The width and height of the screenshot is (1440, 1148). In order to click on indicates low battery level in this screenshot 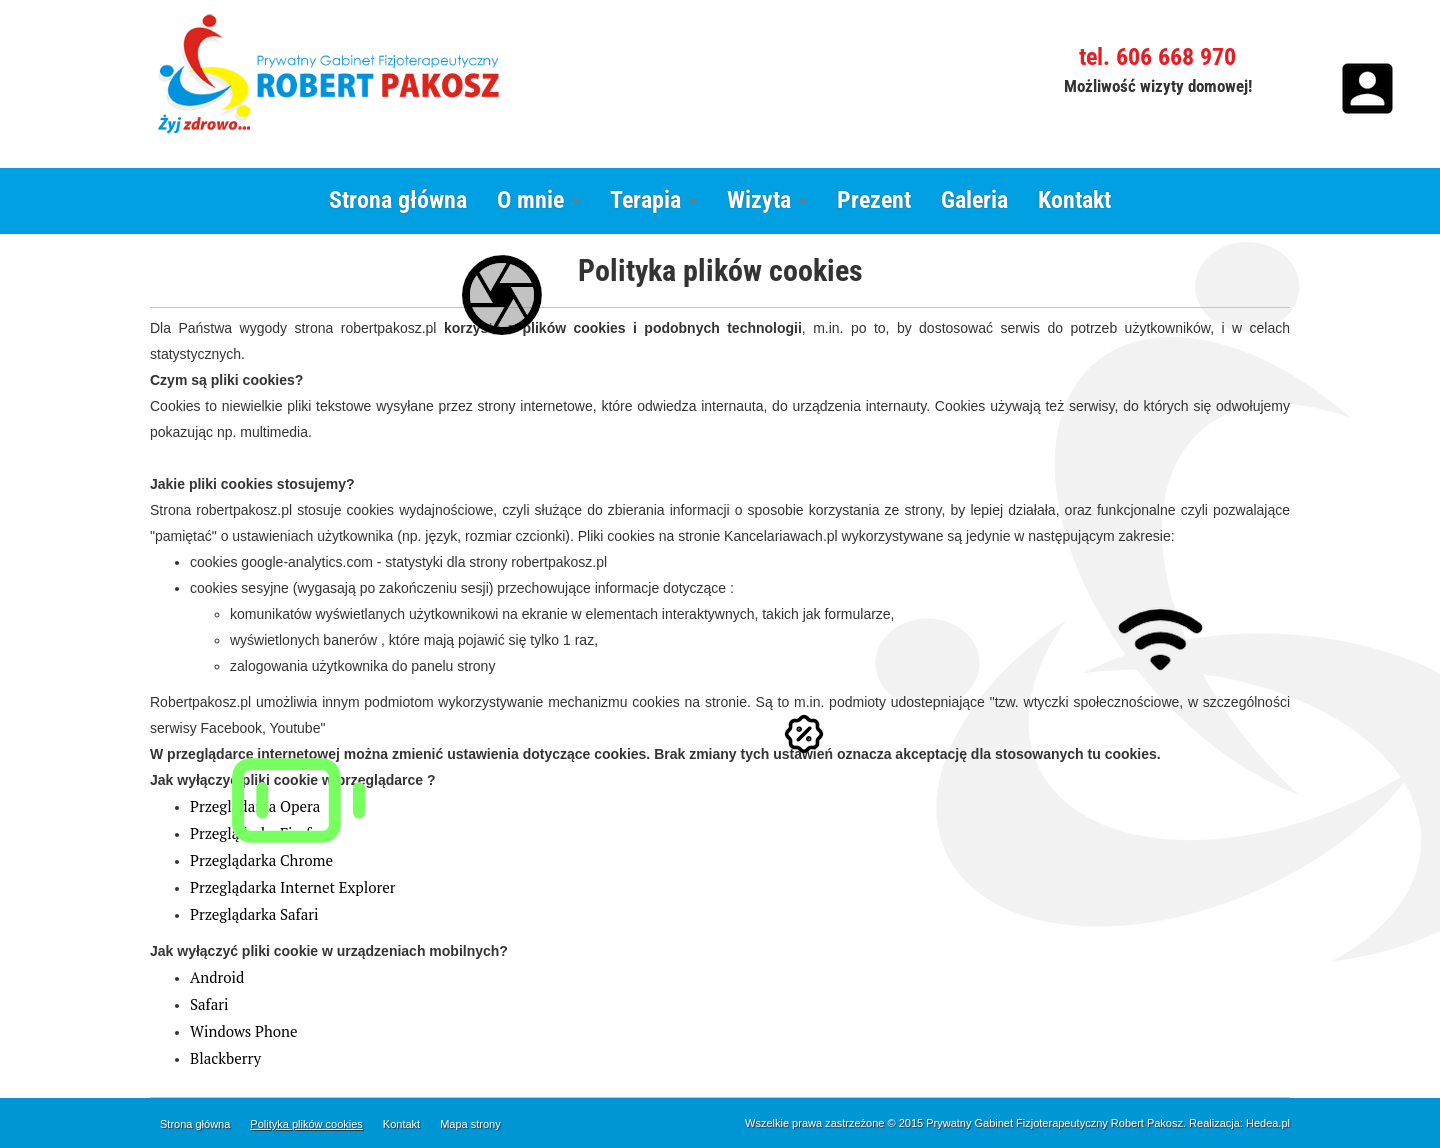, I will do `click(298, 800)`.